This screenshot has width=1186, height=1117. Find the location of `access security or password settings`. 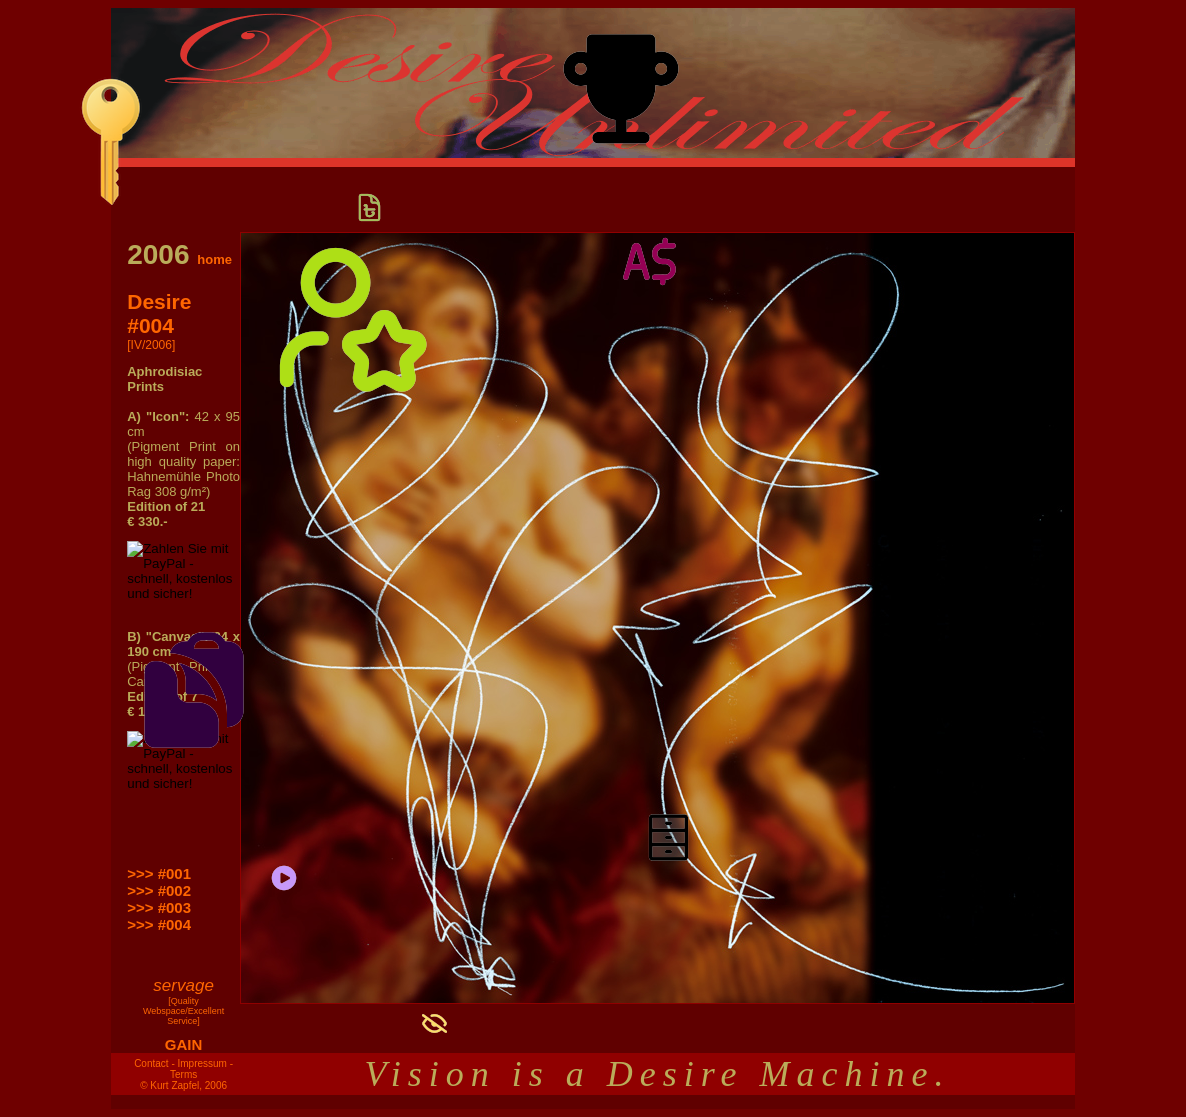

access security or password settings is located at coordinates (111, 142).